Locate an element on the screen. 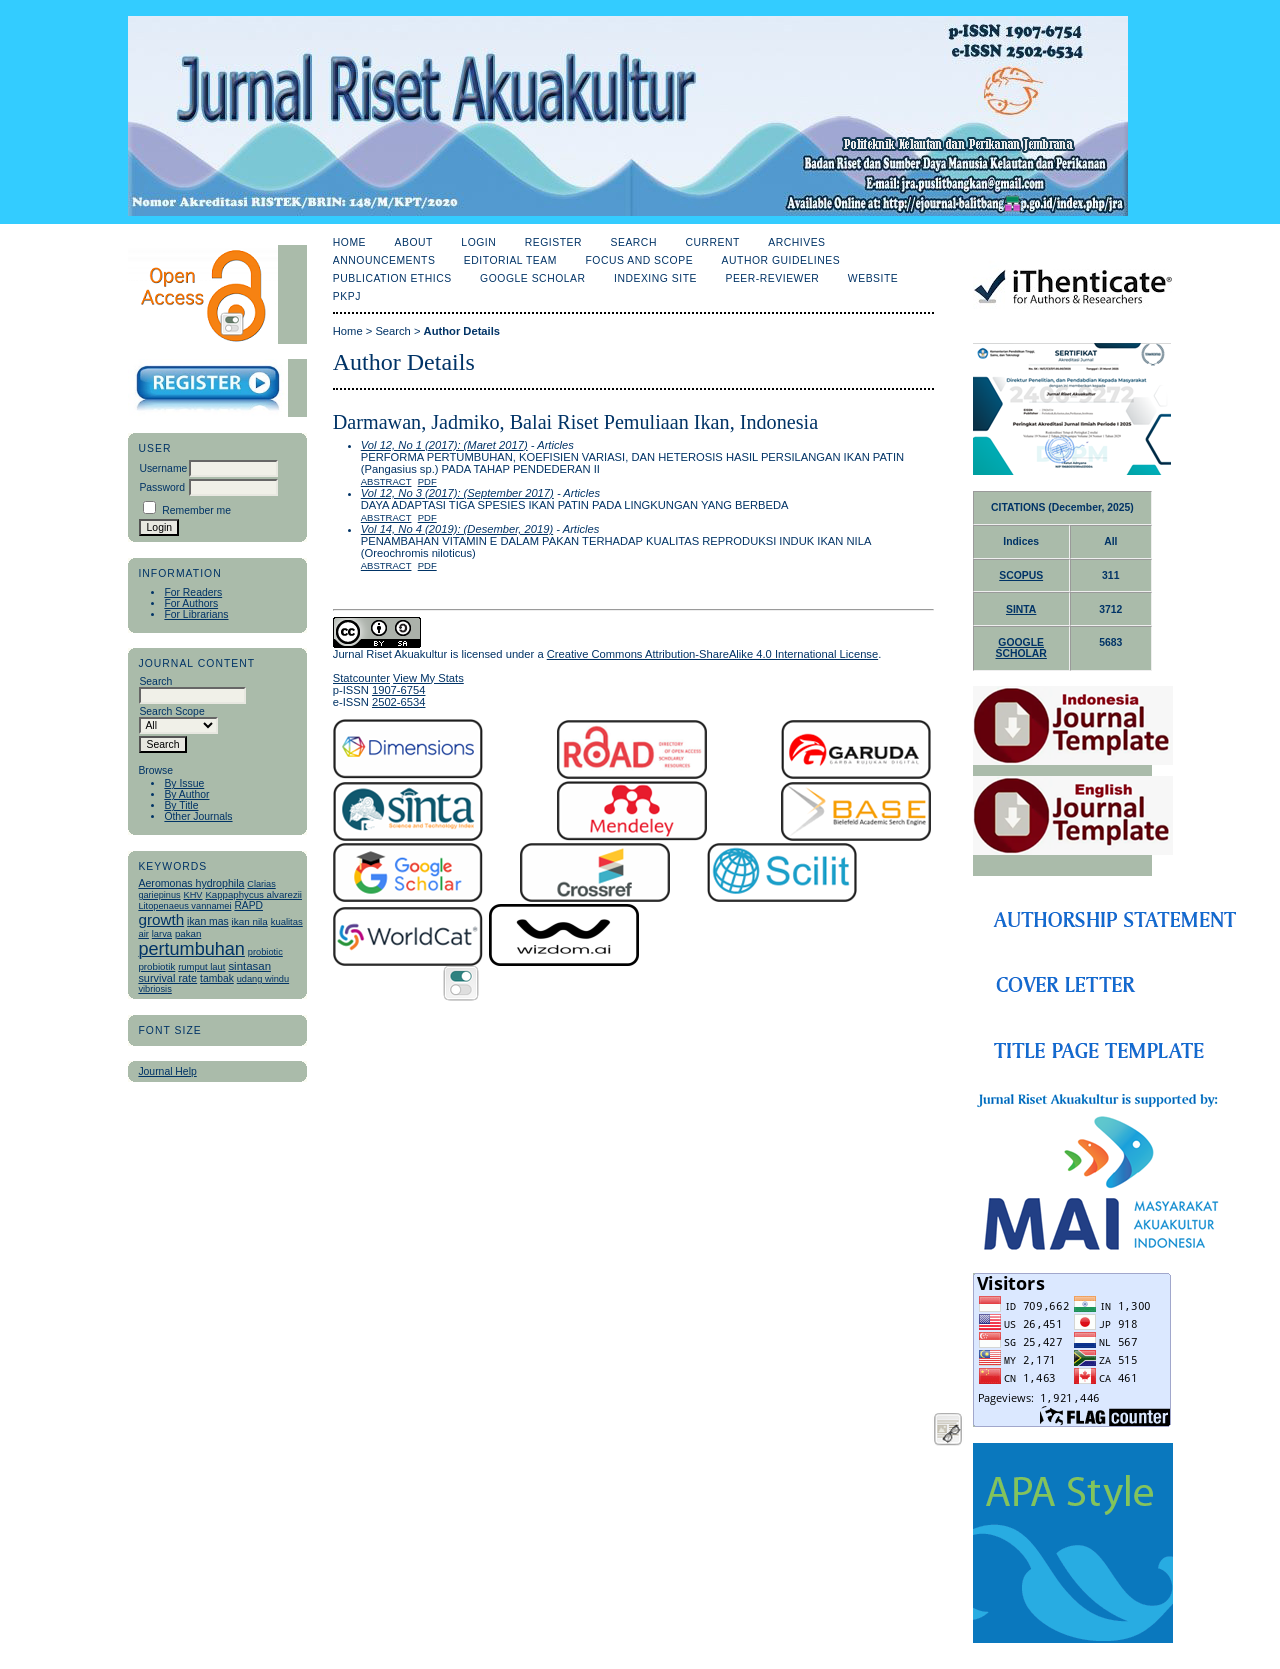  open system settings or preferences is located at coordinates (232, 324).